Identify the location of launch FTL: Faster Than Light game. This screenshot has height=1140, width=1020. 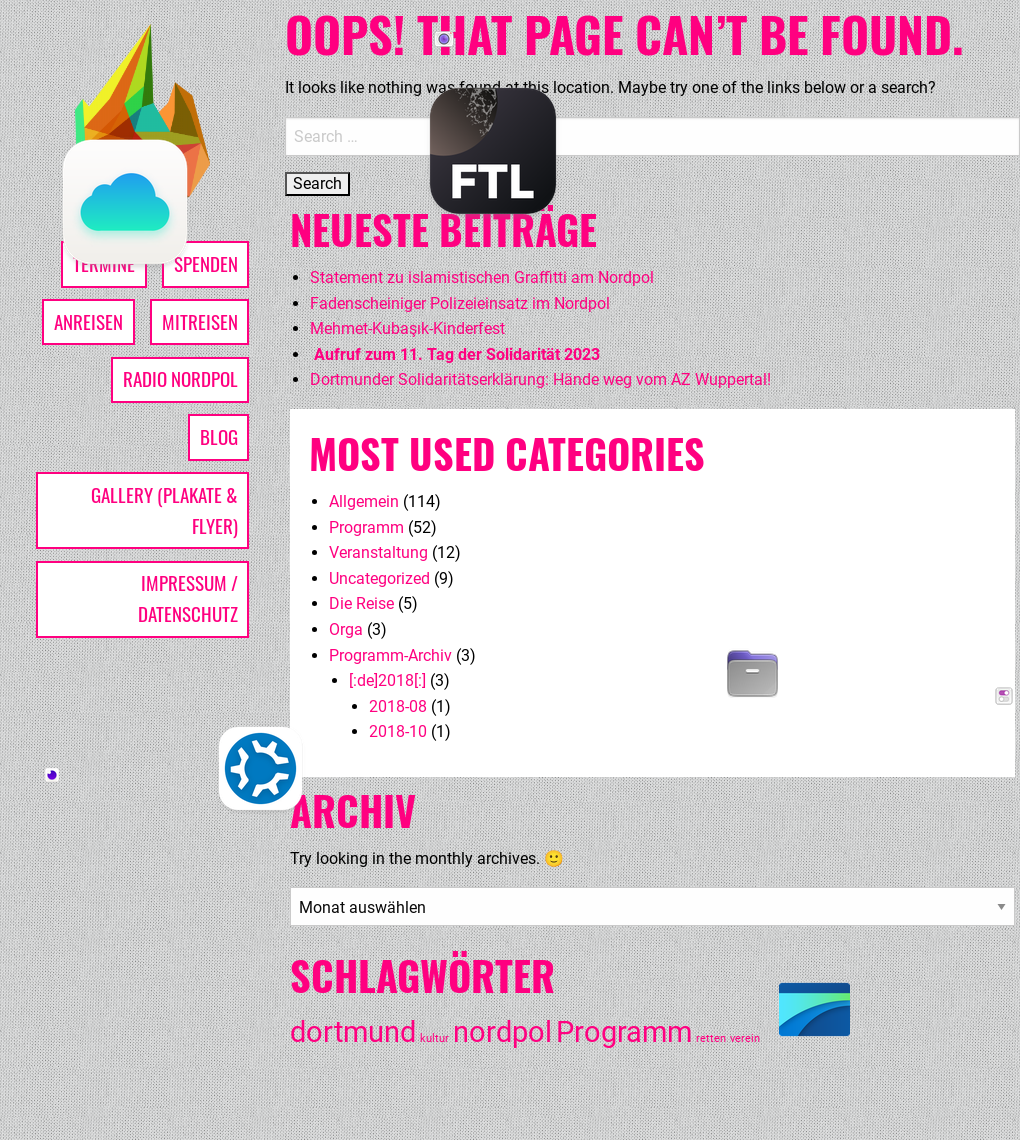
(493, 151).